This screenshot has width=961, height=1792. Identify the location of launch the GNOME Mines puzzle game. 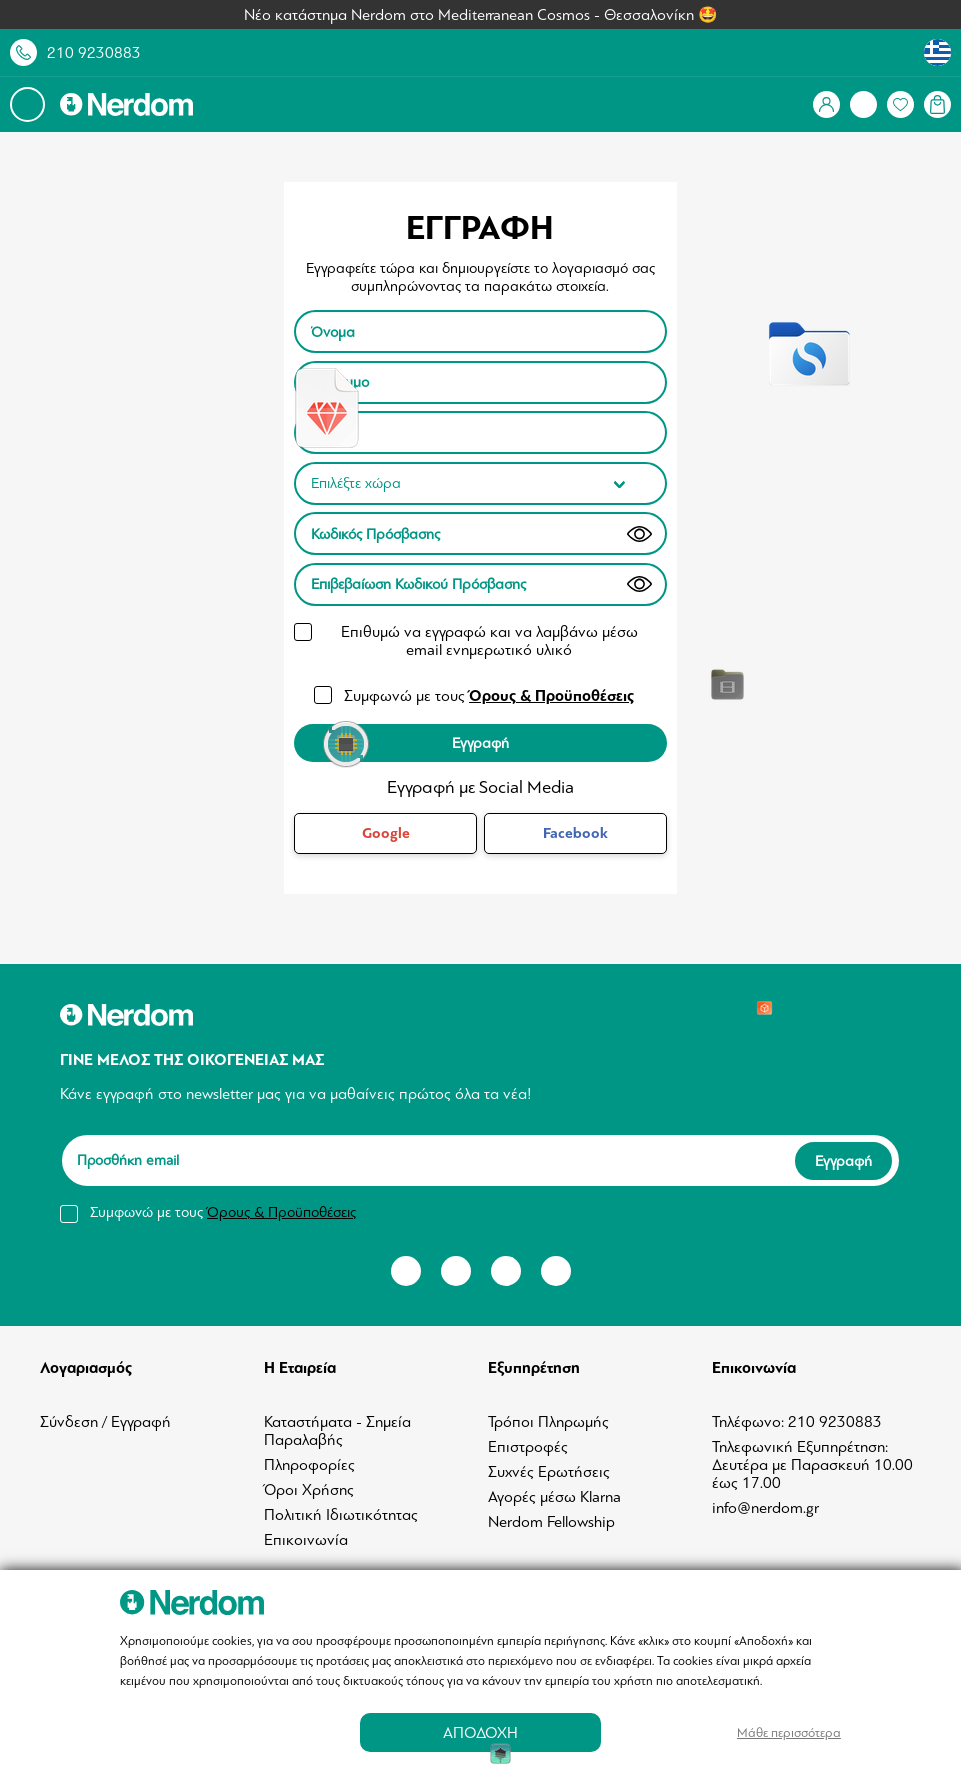
(500, 1753).